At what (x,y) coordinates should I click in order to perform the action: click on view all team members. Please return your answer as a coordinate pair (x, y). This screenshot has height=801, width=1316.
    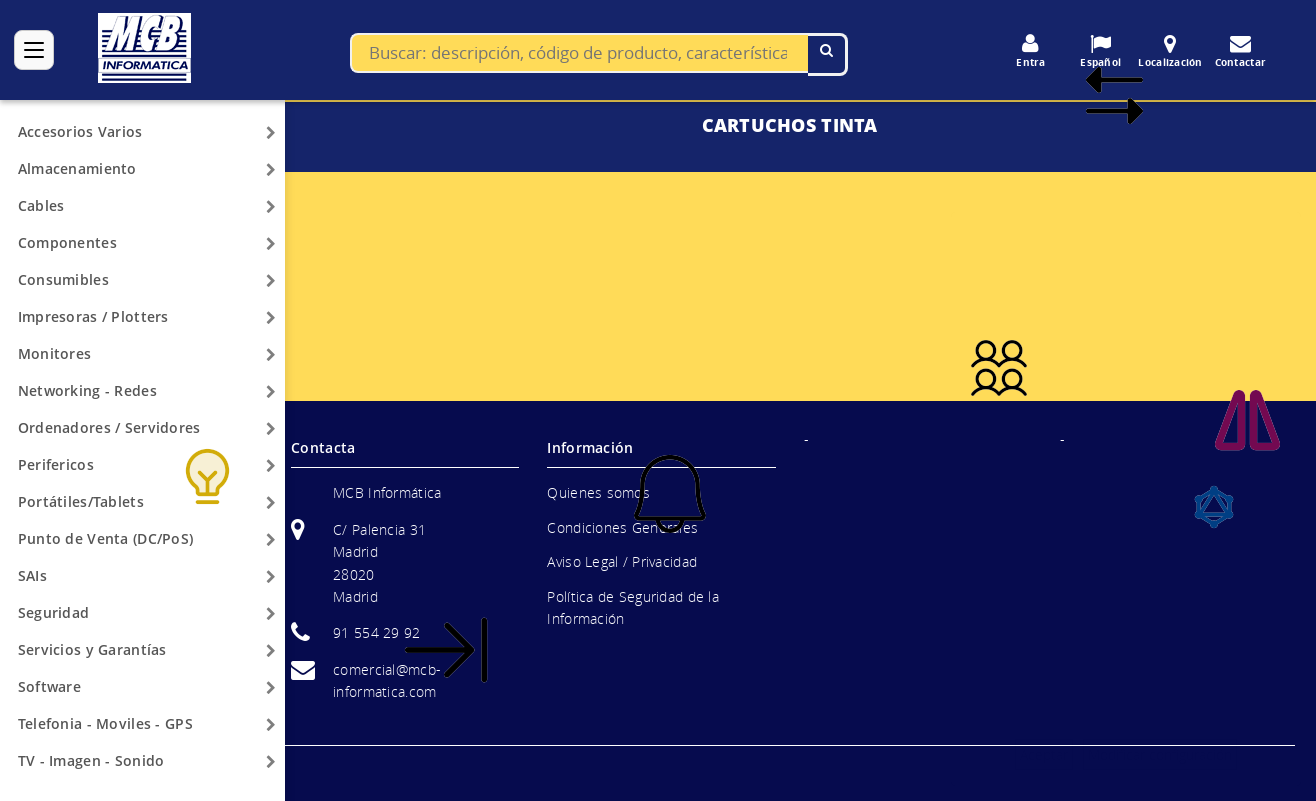
    Looking at the image, I should click on (999, 368).